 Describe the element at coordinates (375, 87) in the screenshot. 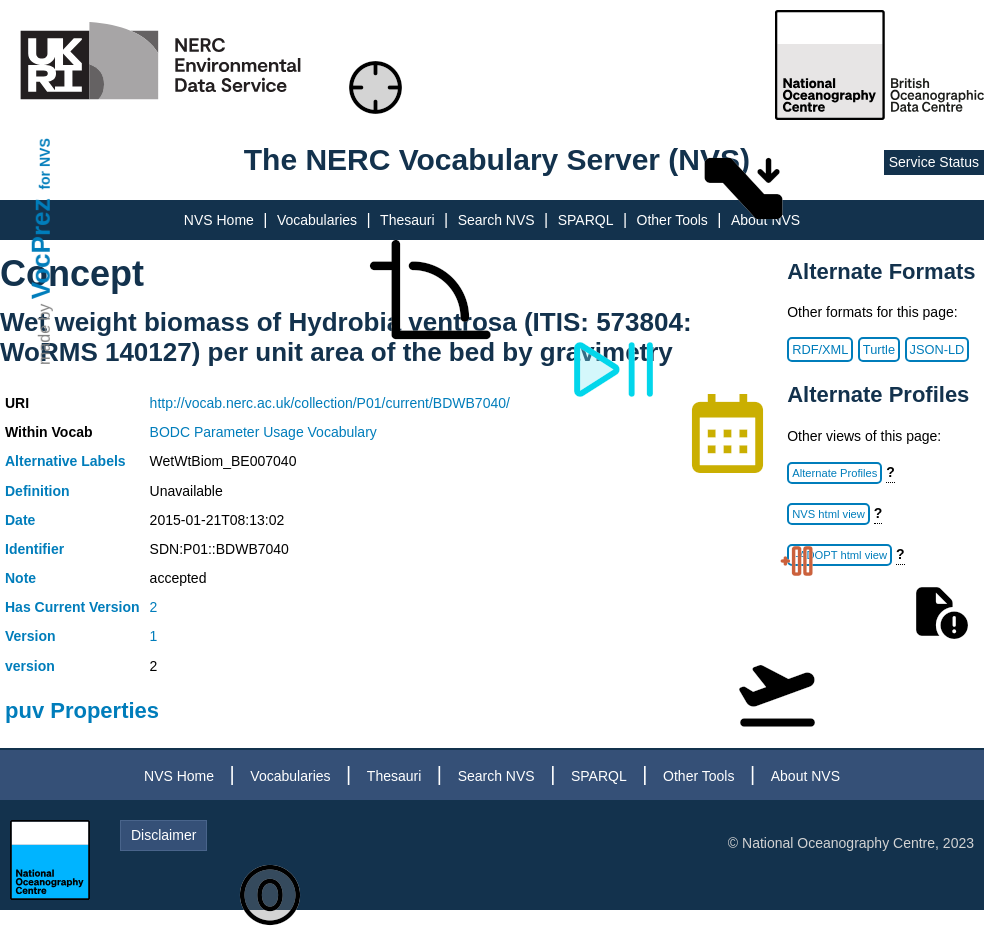

I see `center map on current location` at that location.